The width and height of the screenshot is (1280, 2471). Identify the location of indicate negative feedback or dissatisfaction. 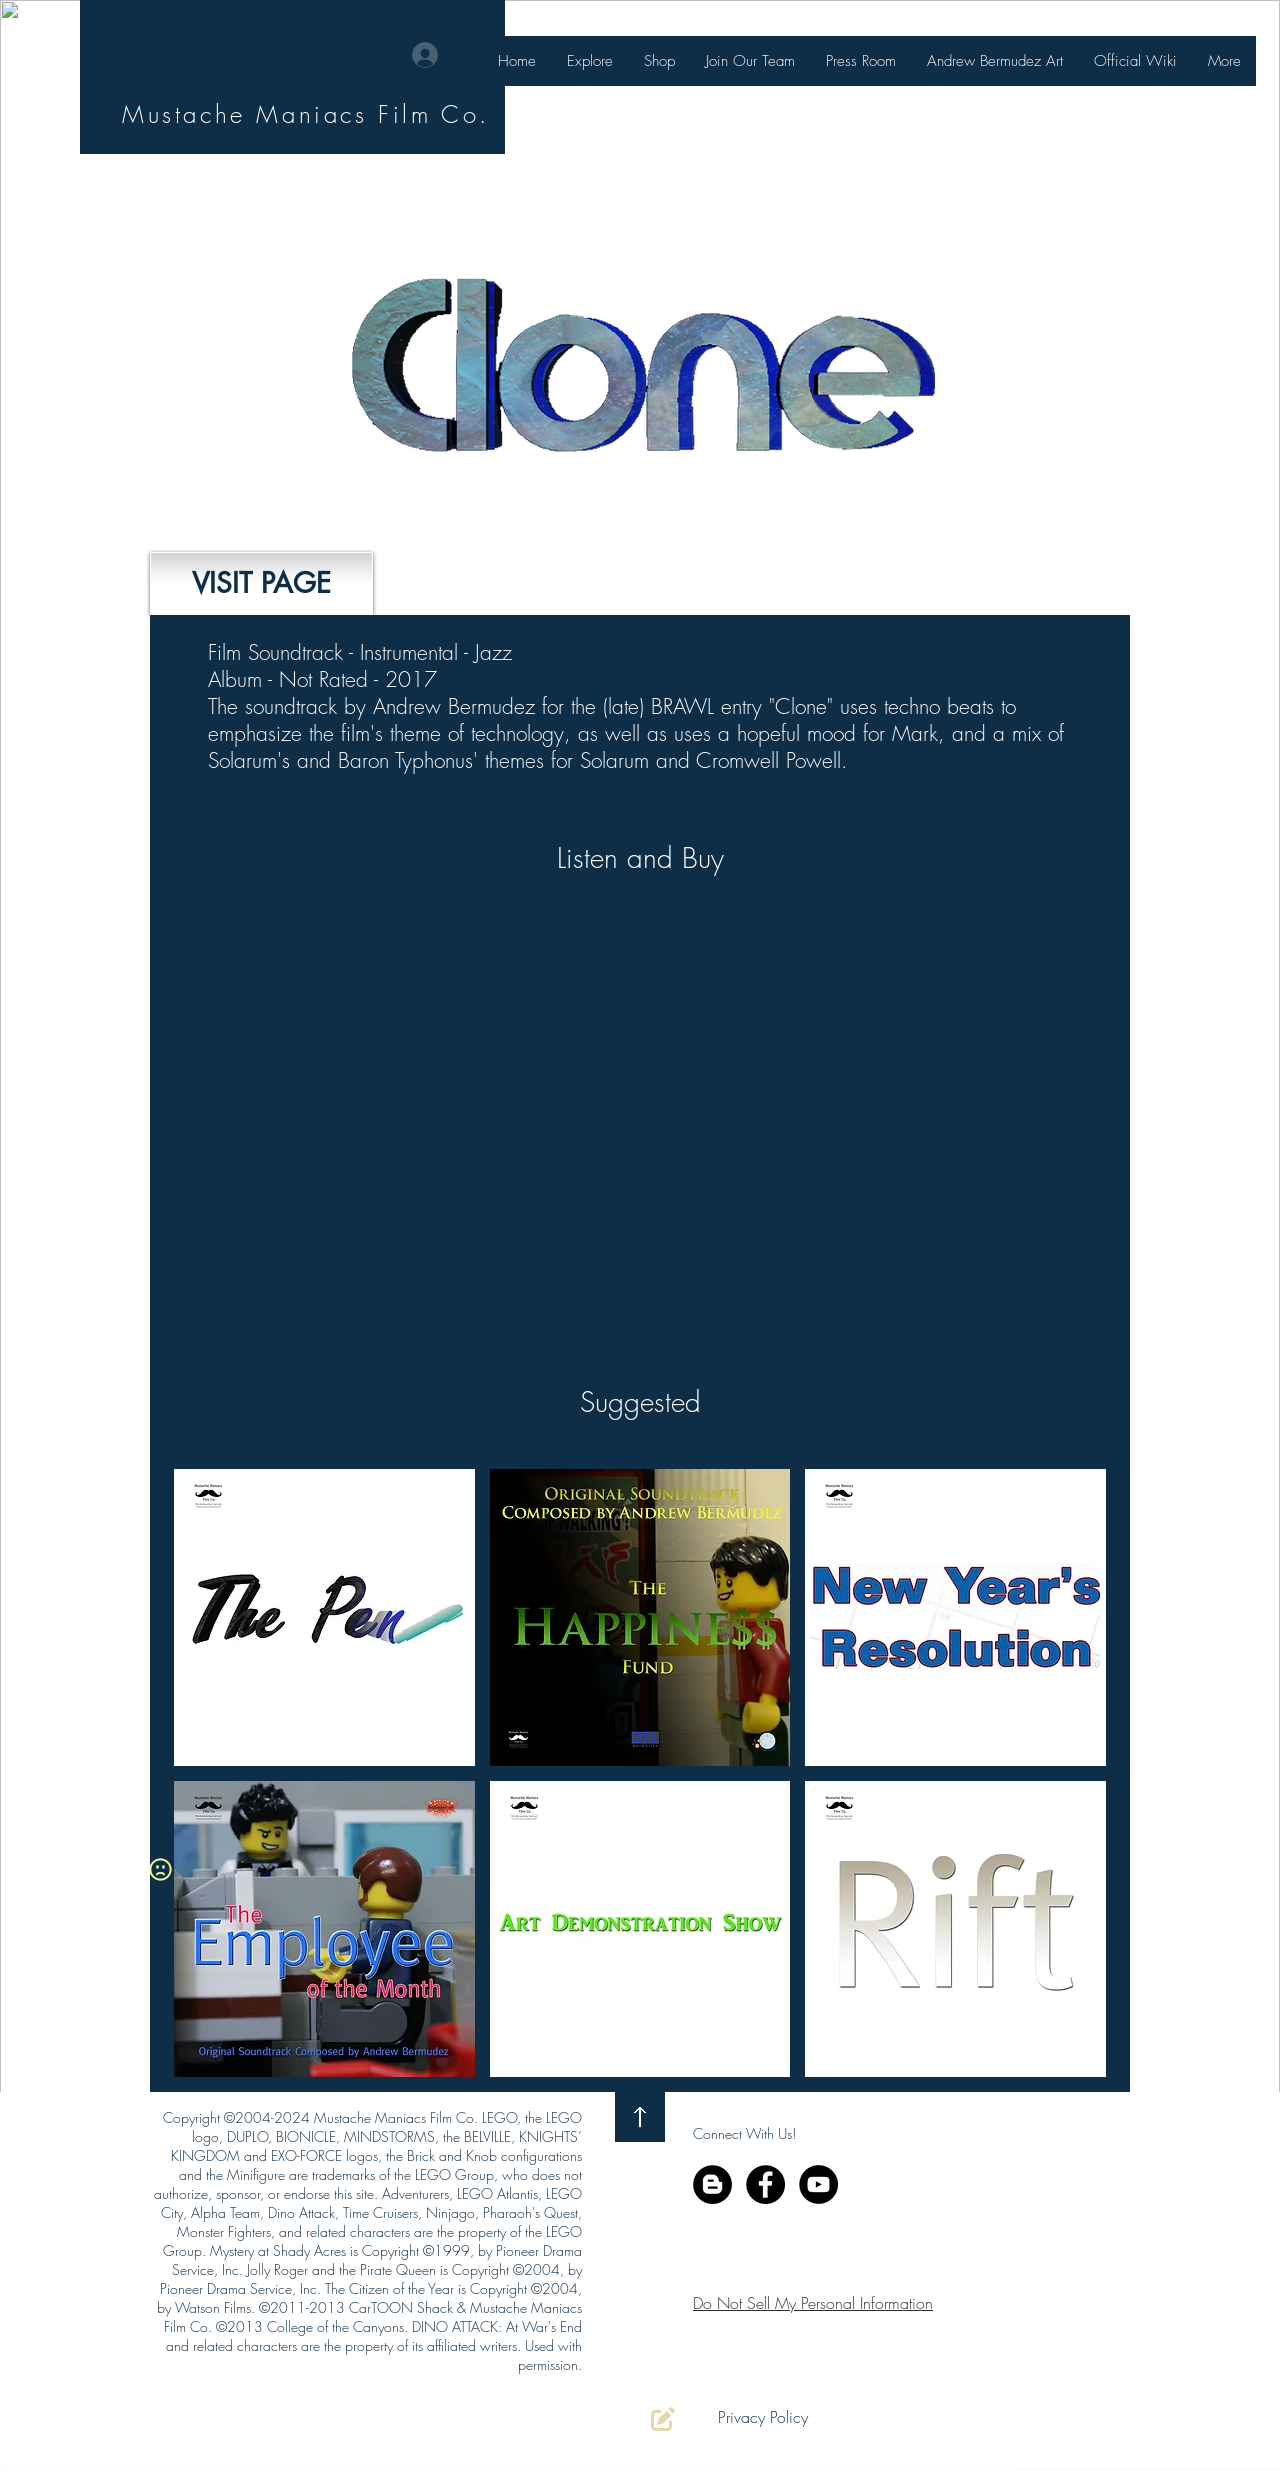
(160, 1869).